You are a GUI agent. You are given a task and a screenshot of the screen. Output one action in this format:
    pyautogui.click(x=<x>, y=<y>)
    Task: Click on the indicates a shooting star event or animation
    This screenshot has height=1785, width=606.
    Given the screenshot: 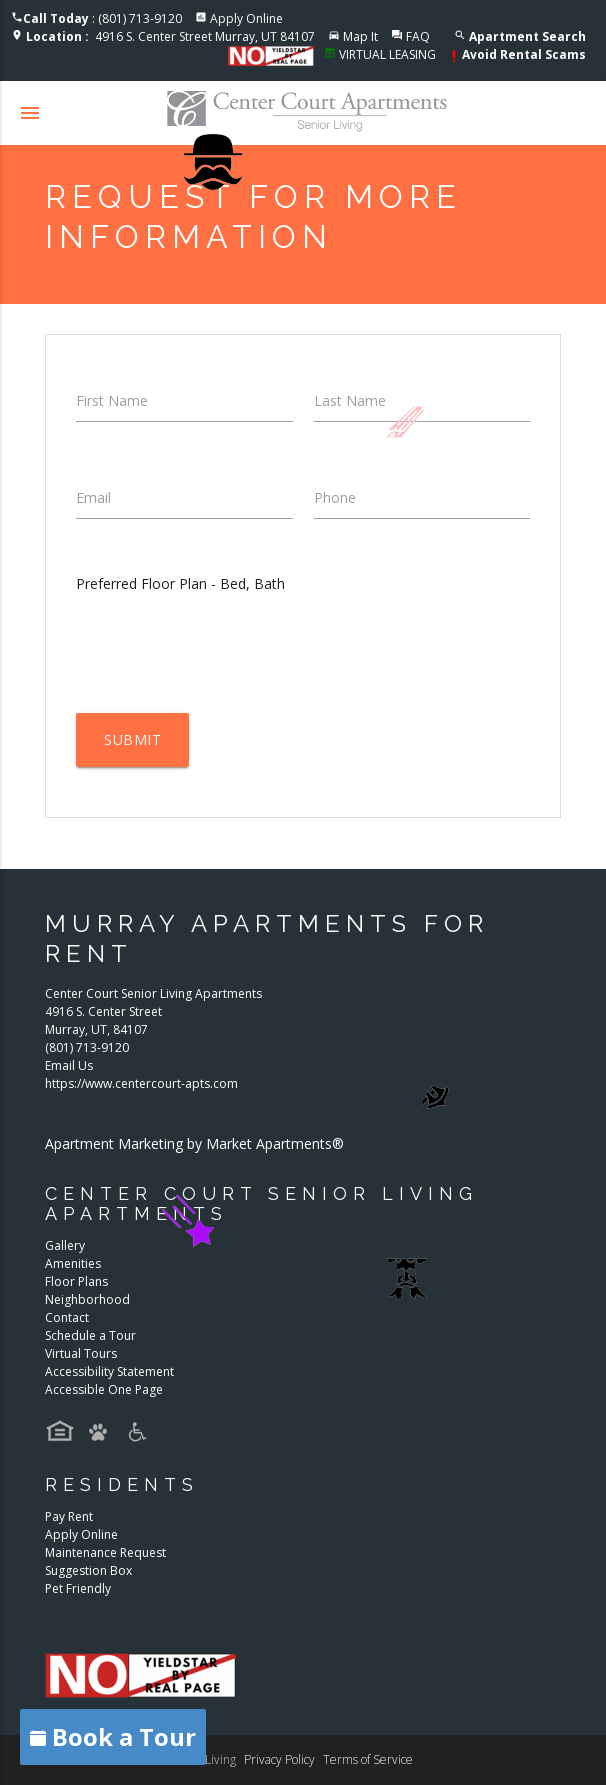 What is the action you would take?
    pyautogui.click(x=187, y=1220)
    